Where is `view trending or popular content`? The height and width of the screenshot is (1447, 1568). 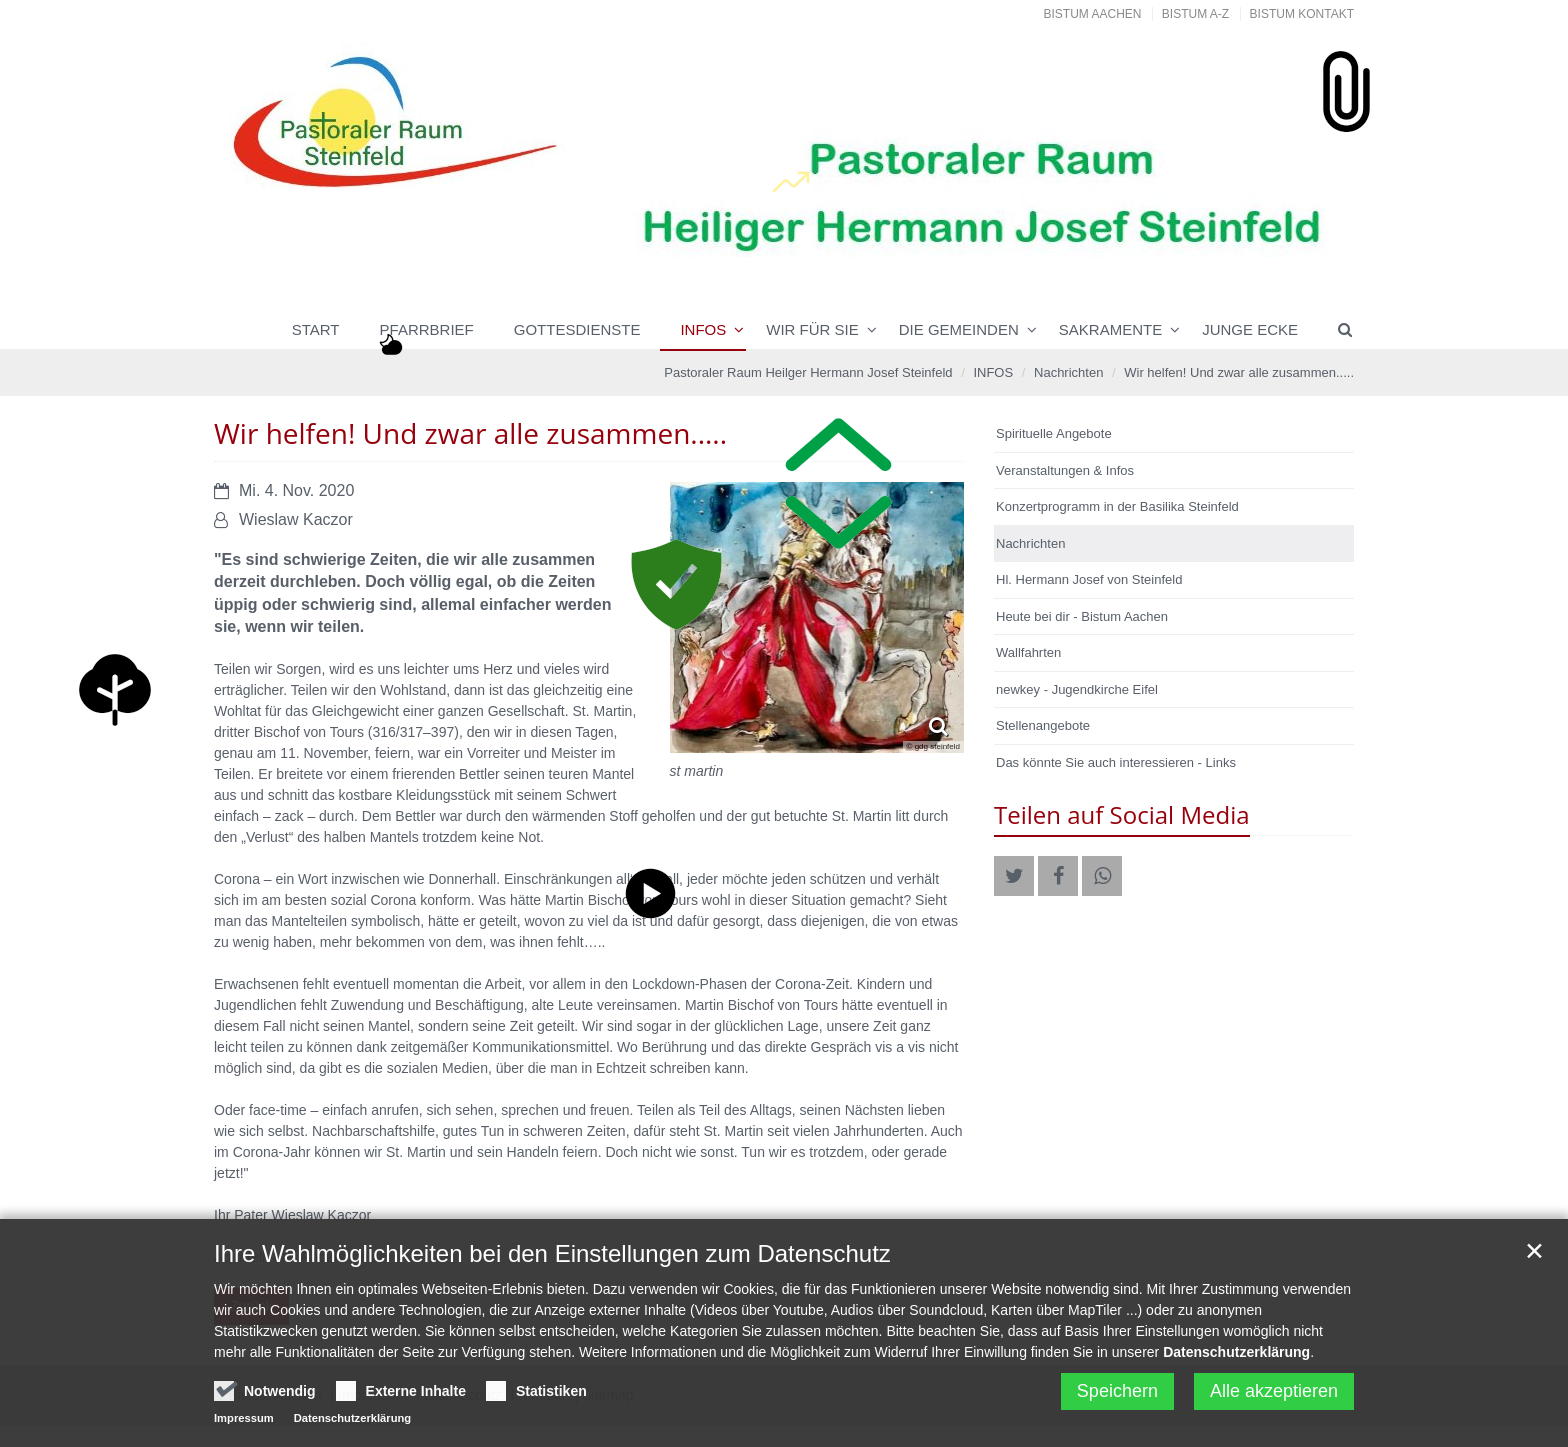
view trending or popular content is located at coordinates (791, 182).